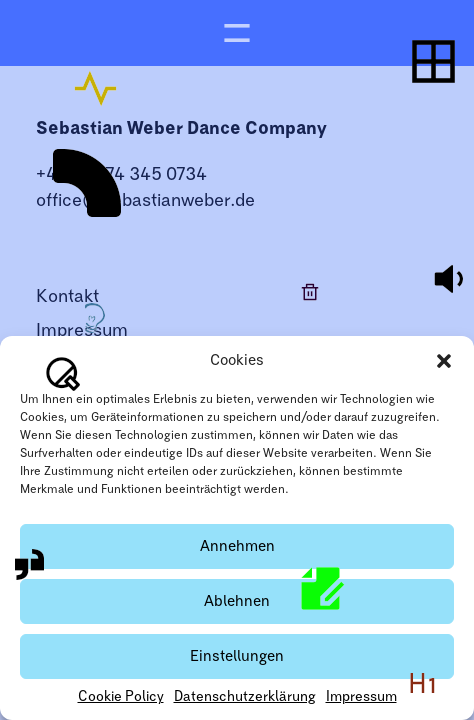  Describe the element at coordinates (95, 88) in the screenshot. I see `view health or heart rate data` at that location.